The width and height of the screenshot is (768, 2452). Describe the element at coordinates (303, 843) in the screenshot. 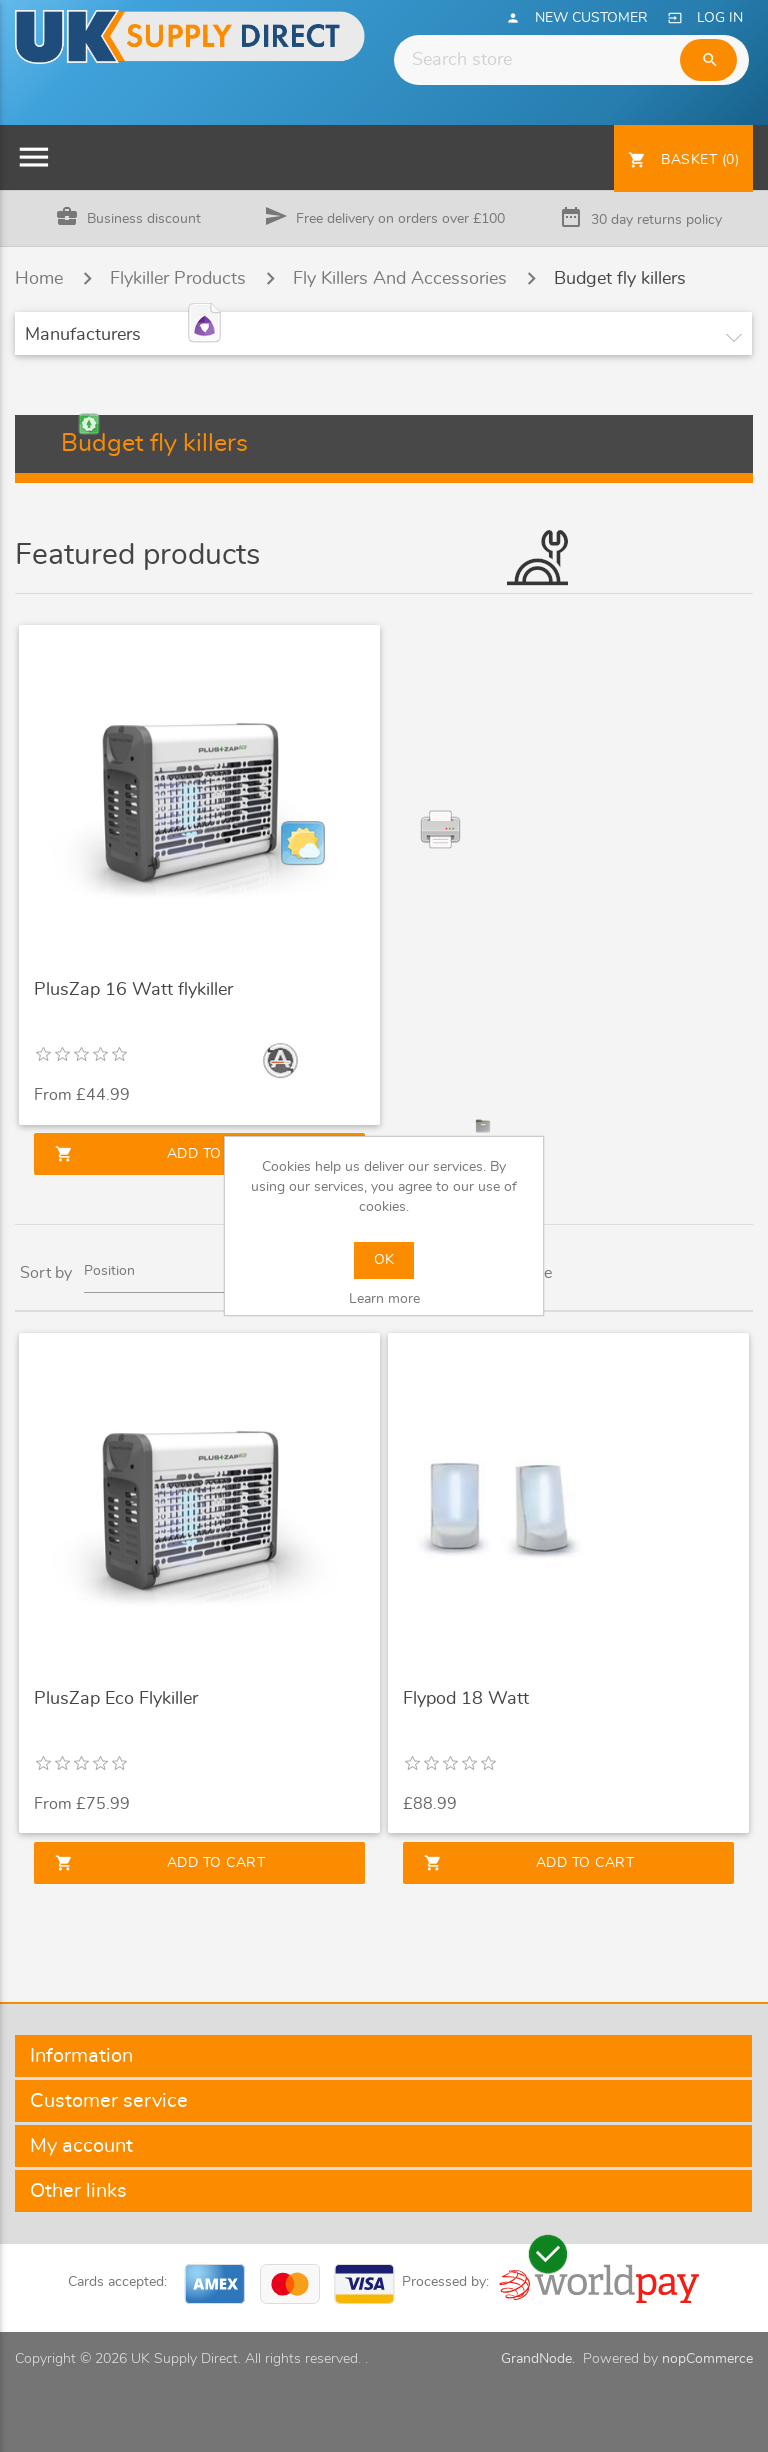

I see `open the weather app` at that location.